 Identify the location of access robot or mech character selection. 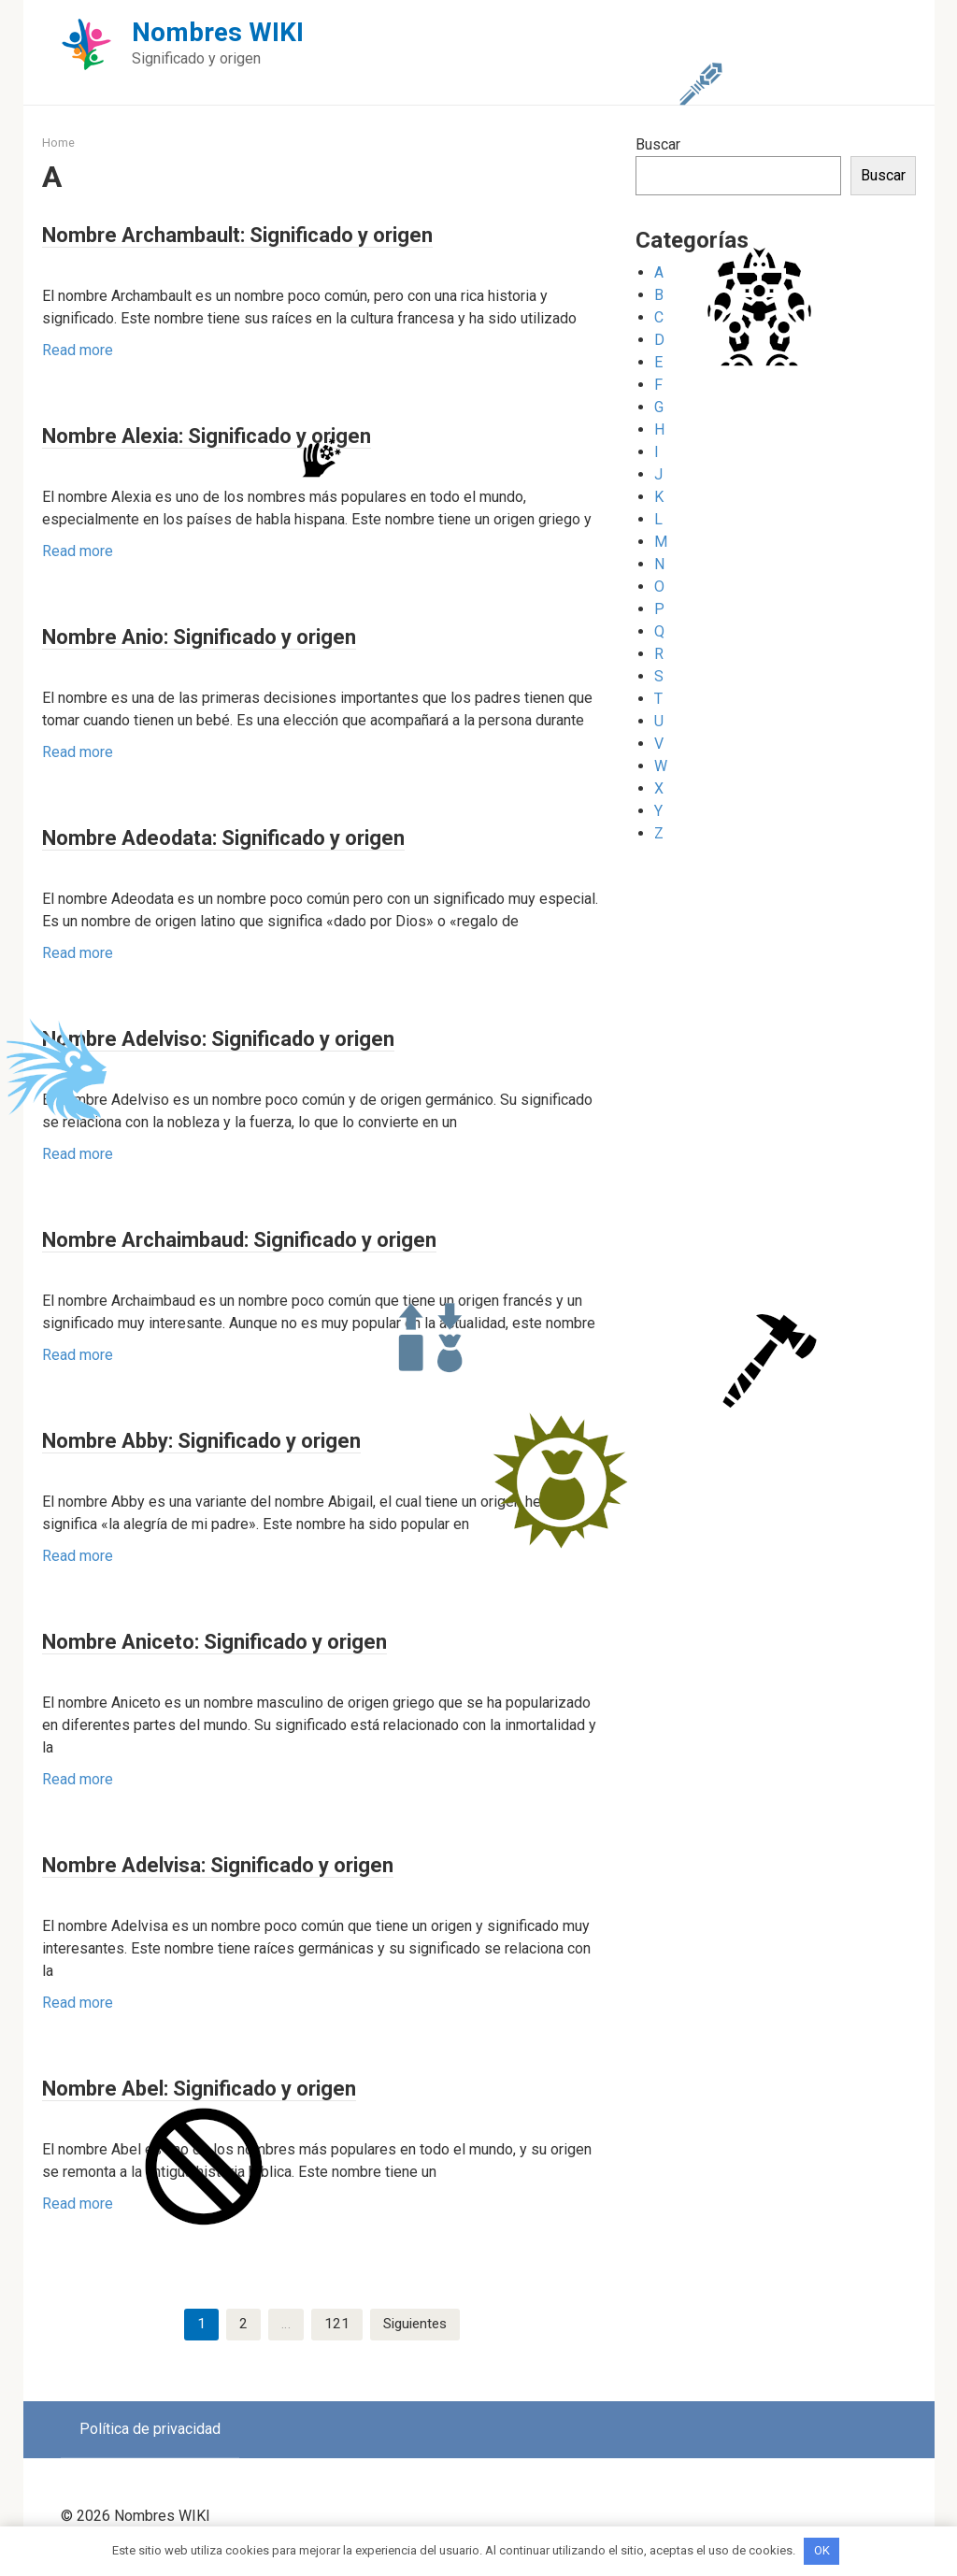
(759, 307).